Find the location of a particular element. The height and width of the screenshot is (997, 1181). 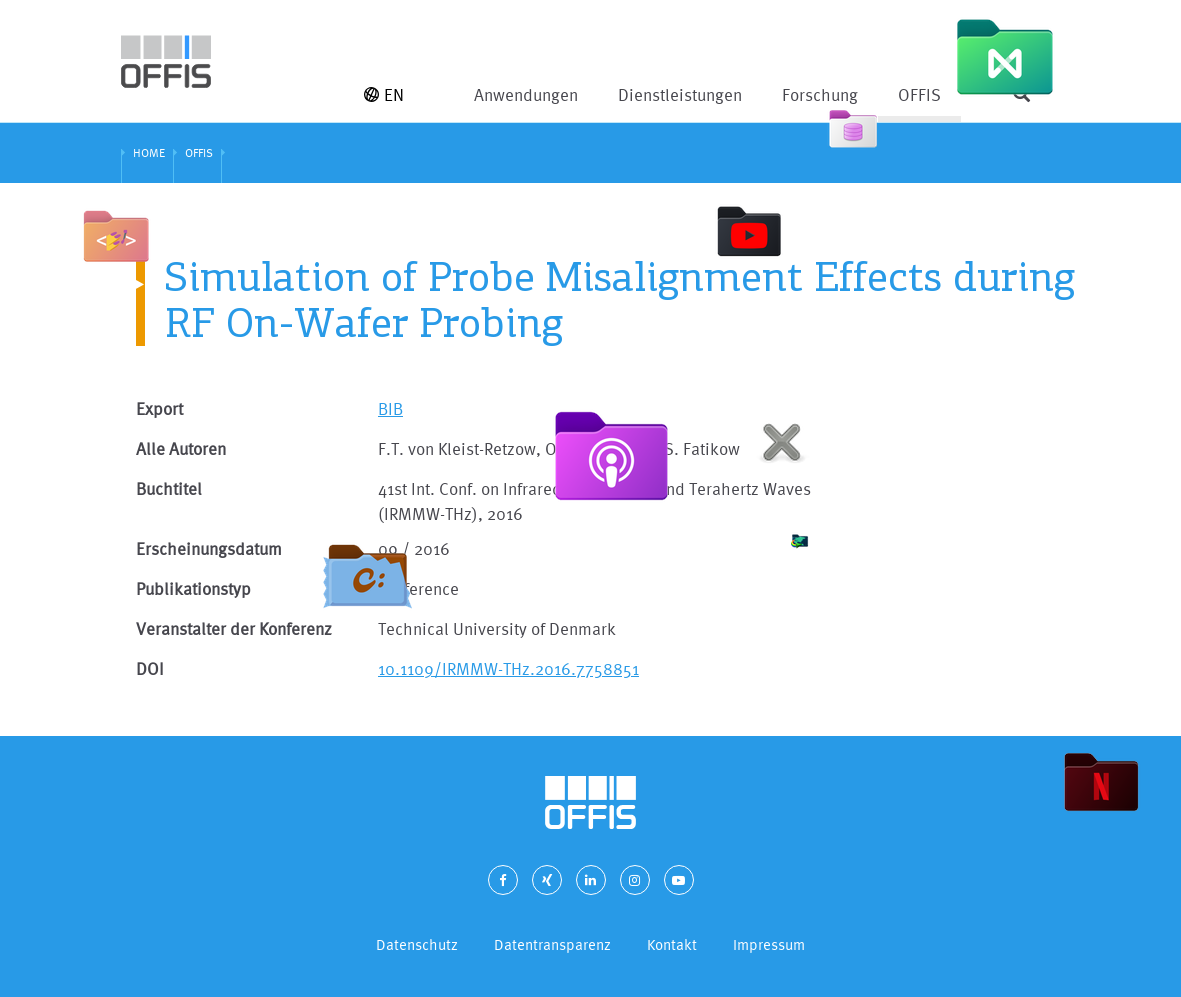

open folder containing LibreOffice Base database files is located at coordinates (853, 130).